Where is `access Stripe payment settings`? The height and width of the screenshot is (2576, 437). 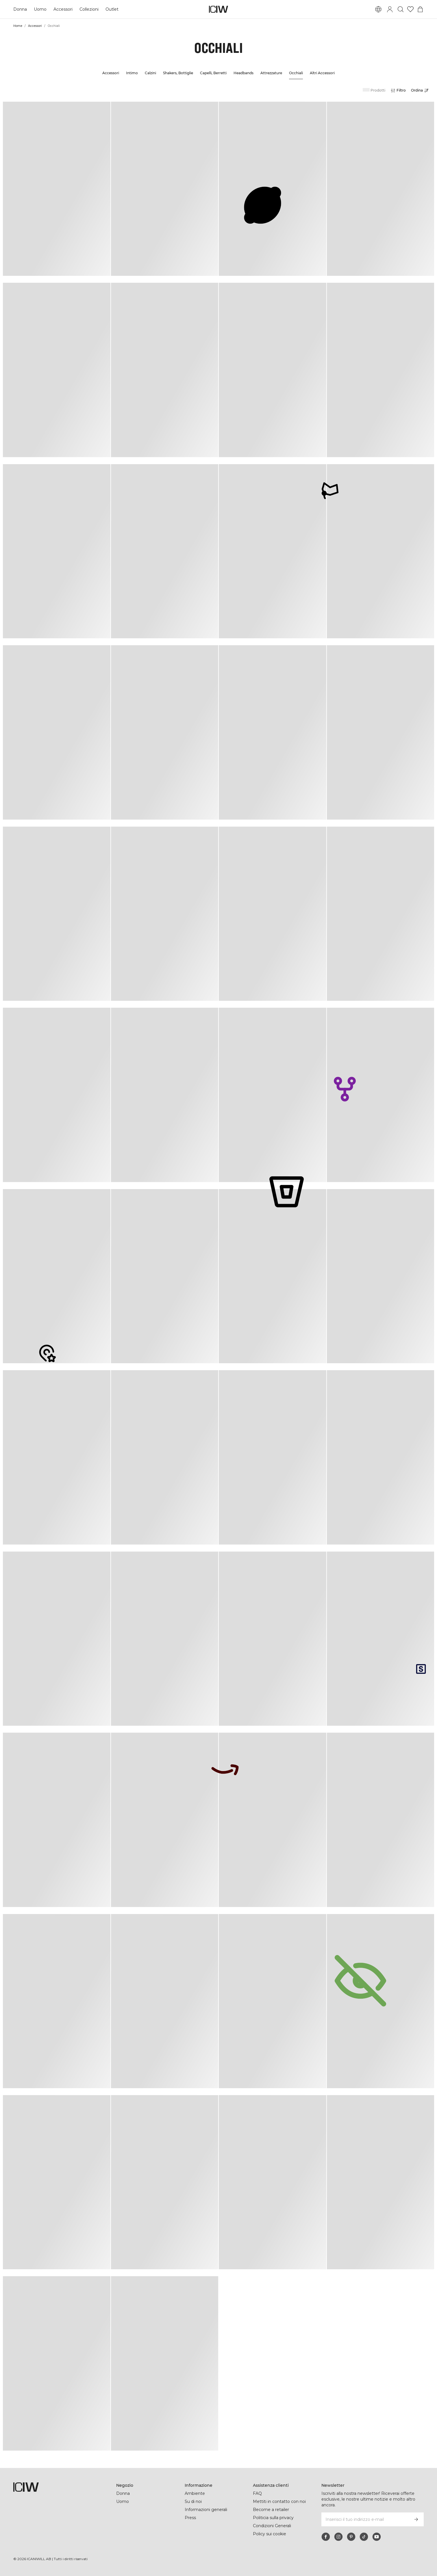
access Stripe payment settings is located at coordinates (421, 1669).